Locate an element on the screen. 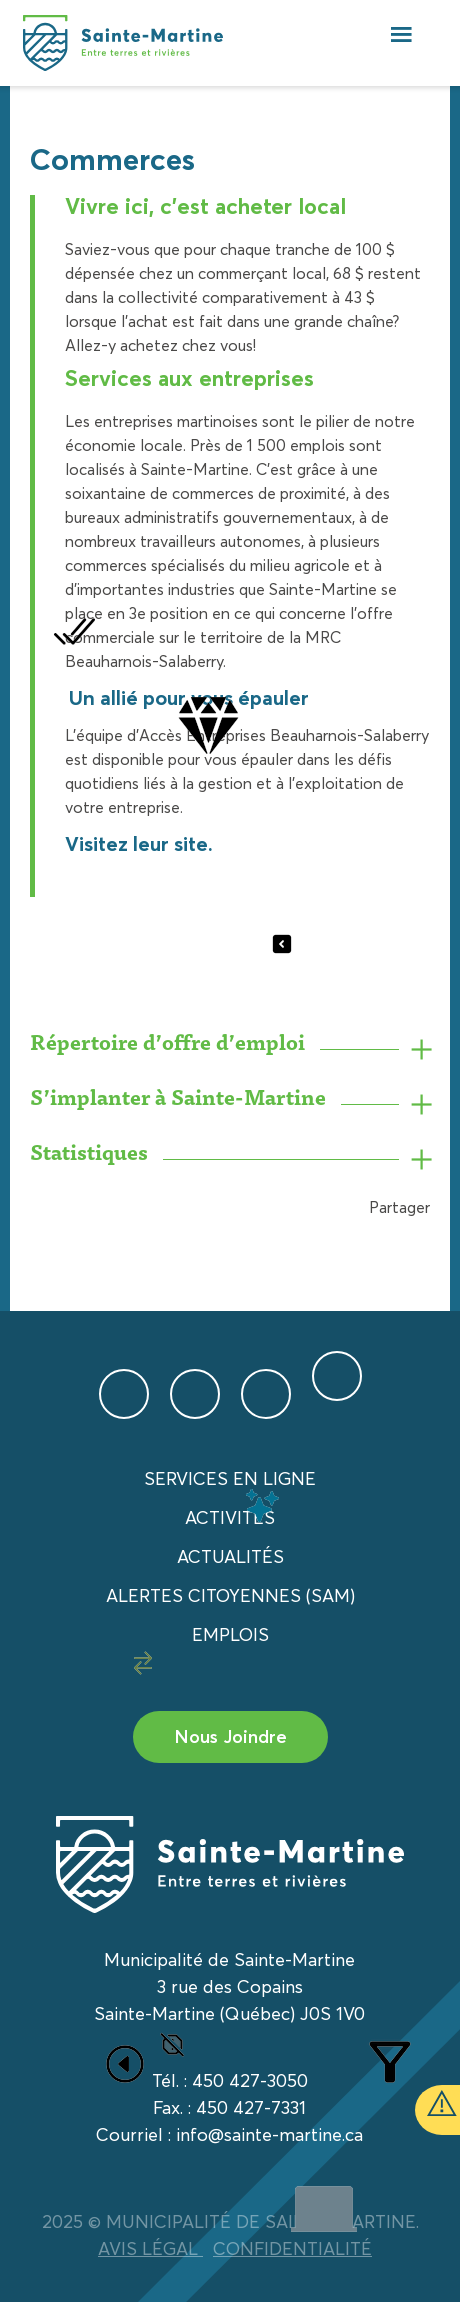  navigate back to the previous screen is located at coordinates (282, 944).